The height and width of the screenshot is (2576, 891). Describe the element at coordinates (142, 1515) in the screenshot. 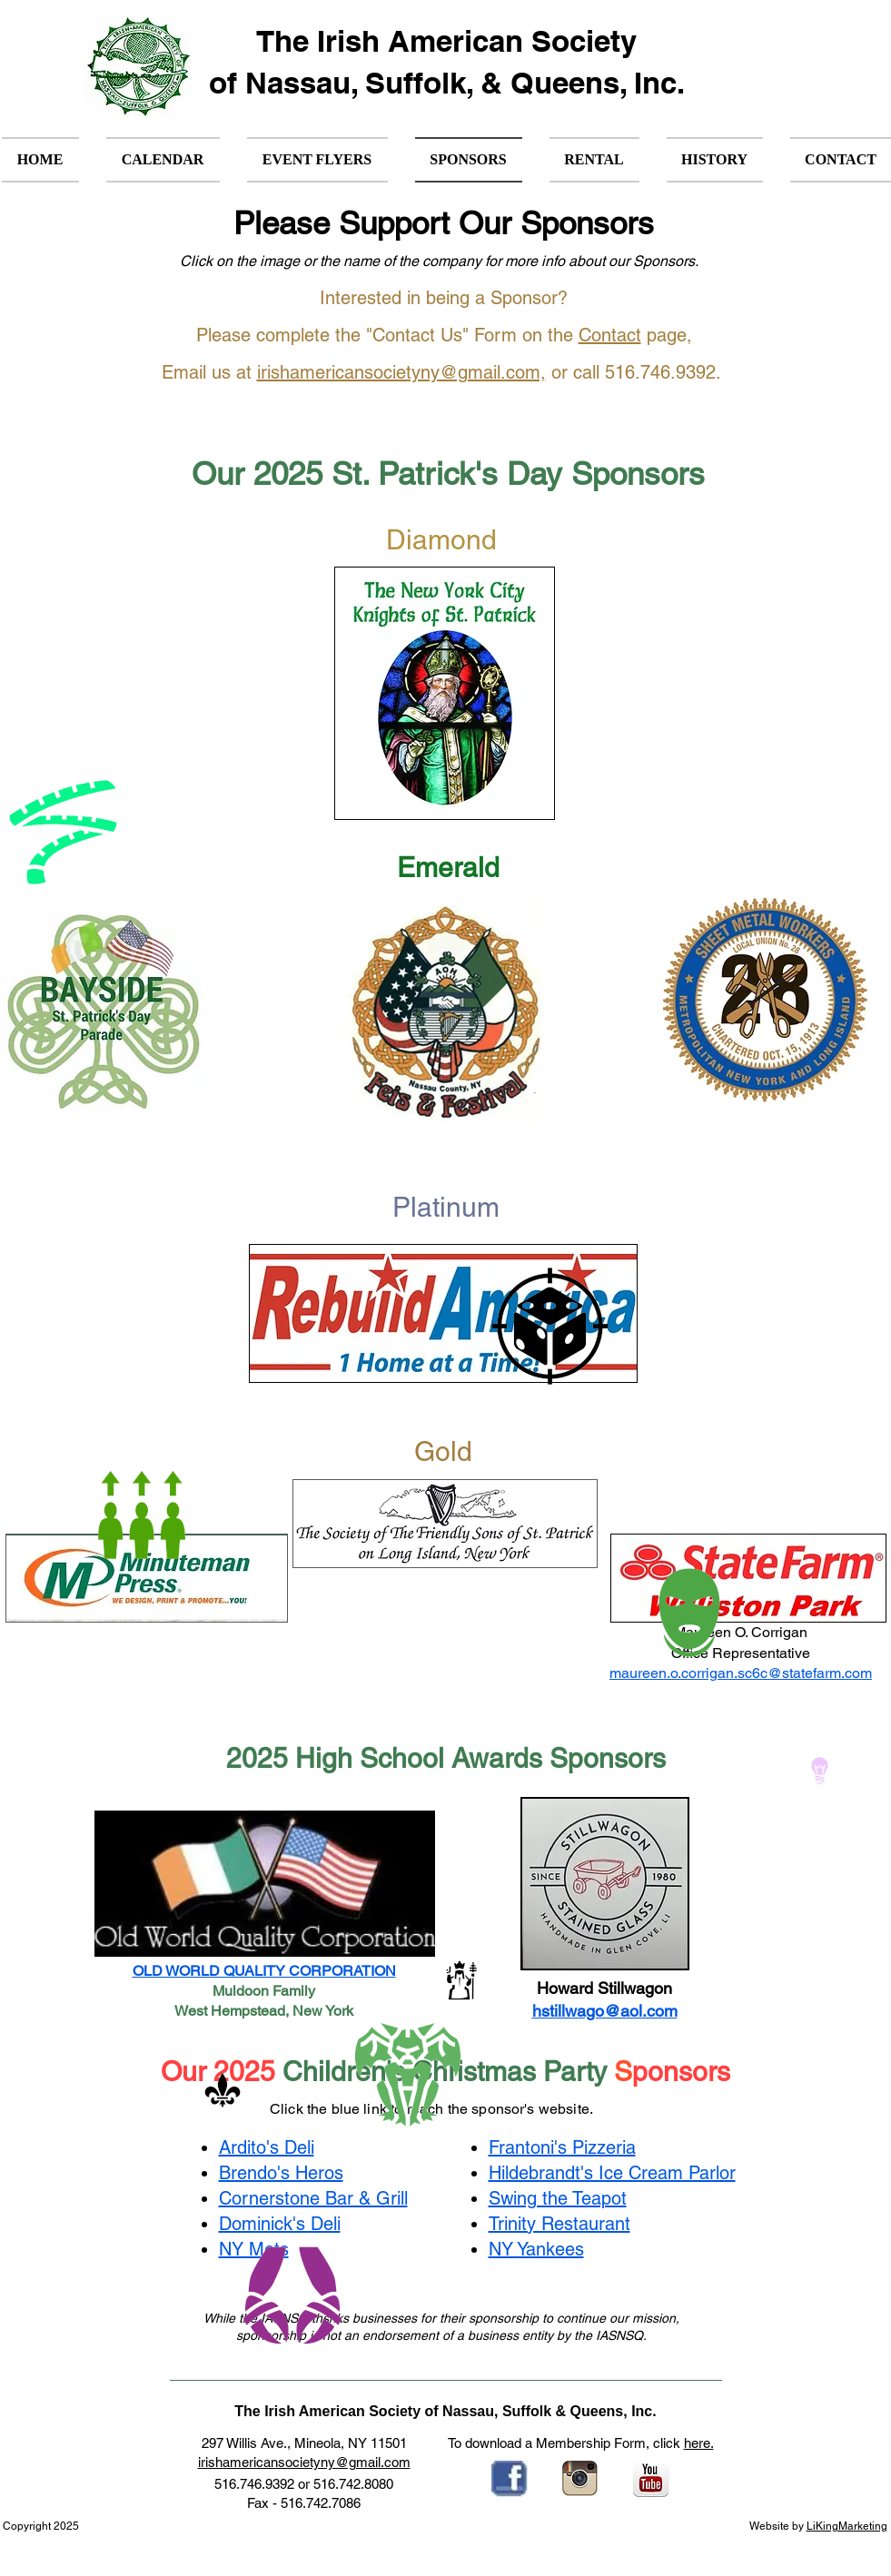

I see `upgrade your team or group members` at that location.